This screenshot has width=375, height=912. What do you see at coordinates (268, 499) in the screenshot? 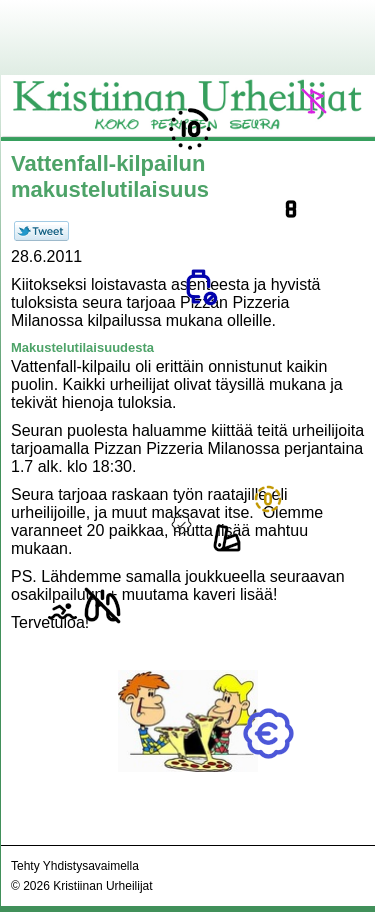
I see `indicates a pending or in-progress state` at bounding box center [268, 499].